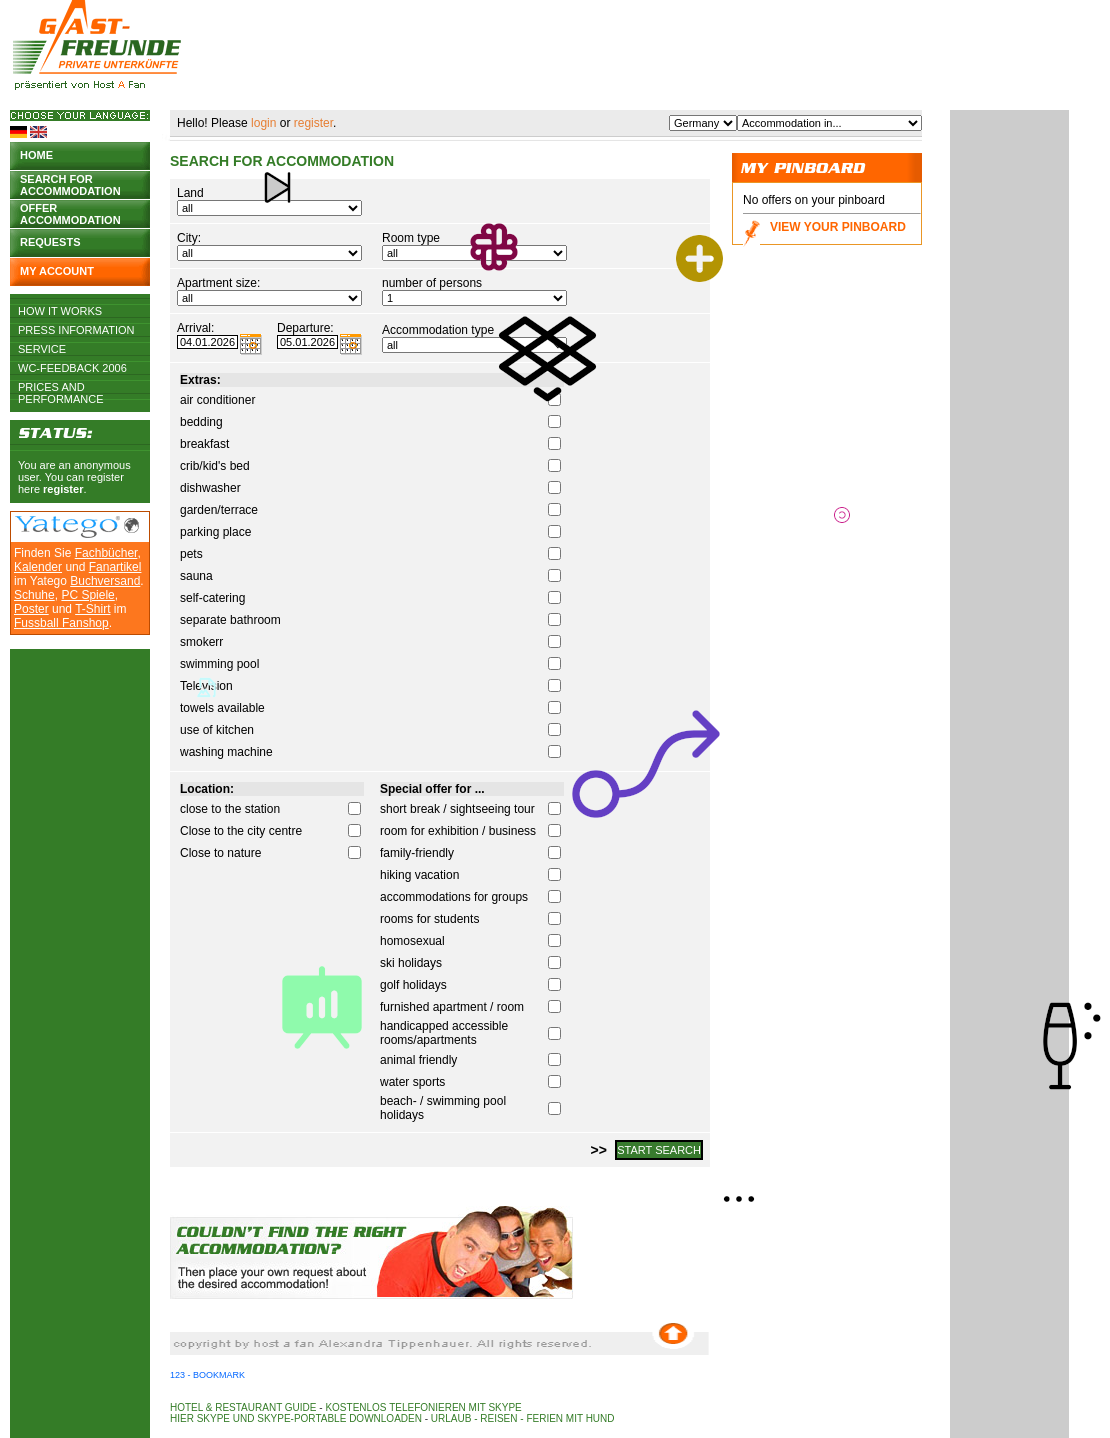 The height and width of the screenshot is (1438, 1110). Describe the element at coordinates (699, 258) in the screenshot. I see `add a new item to your feed` at that location.